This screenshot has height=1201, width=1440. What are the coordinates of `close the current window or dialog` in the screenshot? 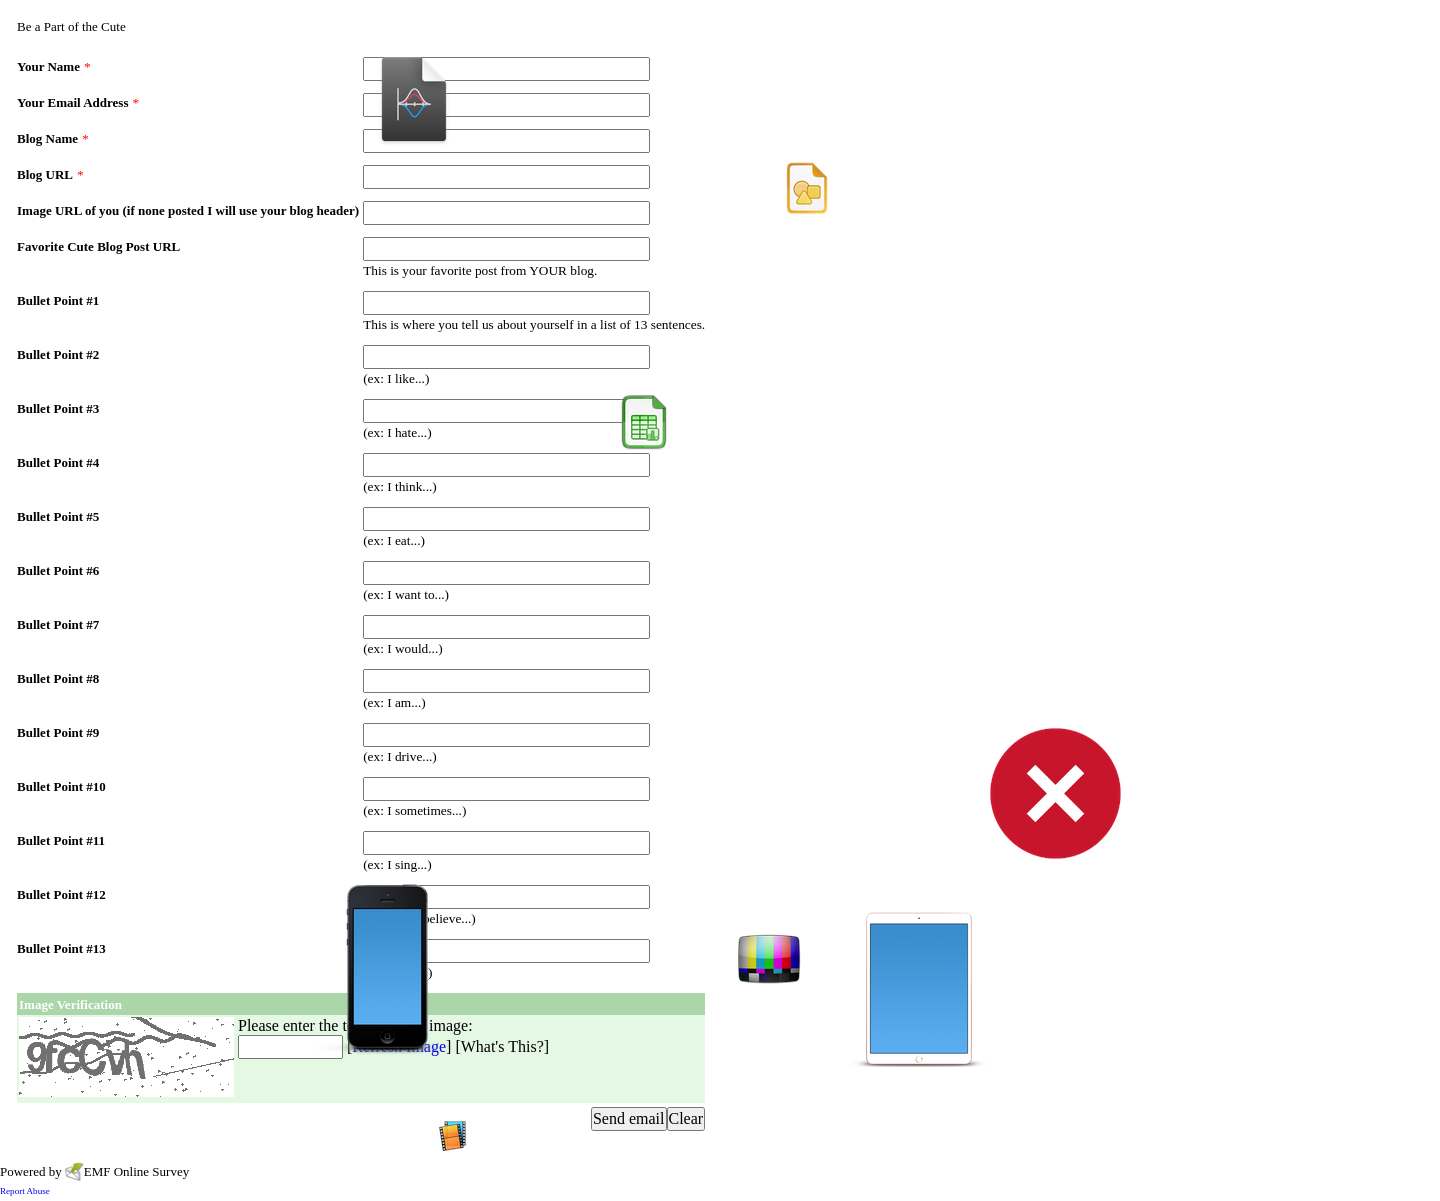 It's located at (1055, 793).